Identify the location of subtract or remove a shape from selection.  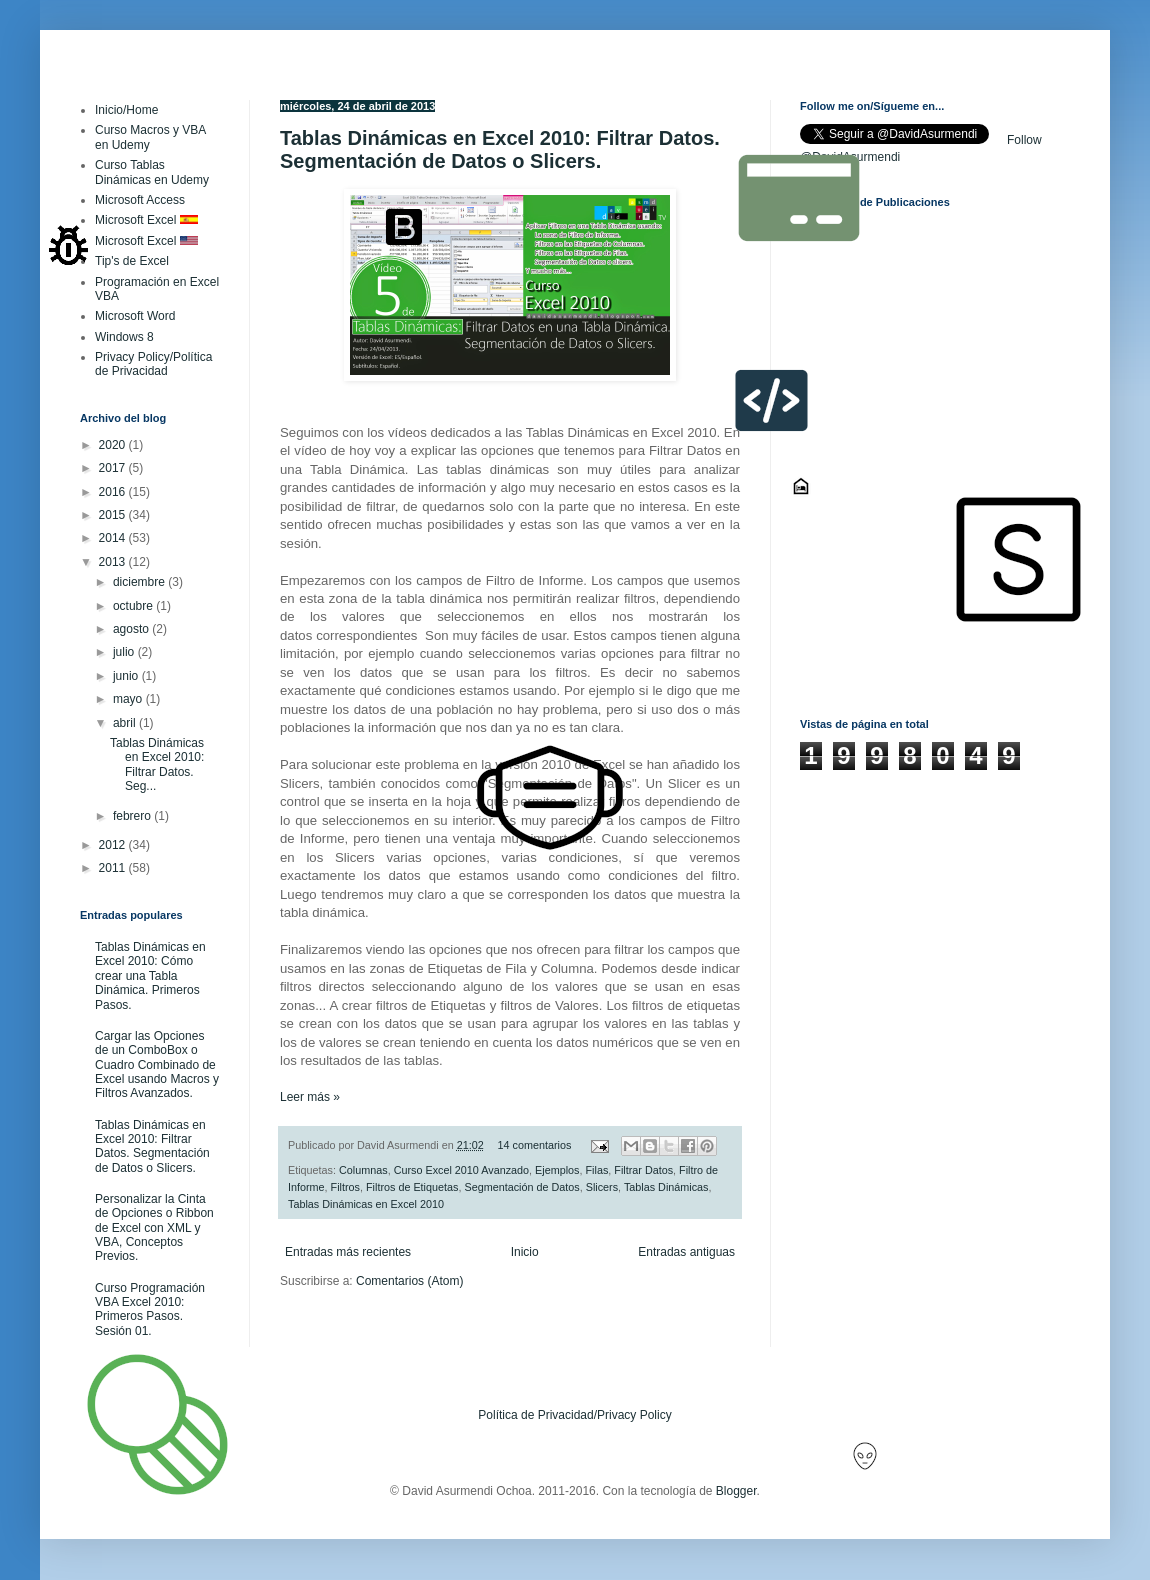
(157, 1424).